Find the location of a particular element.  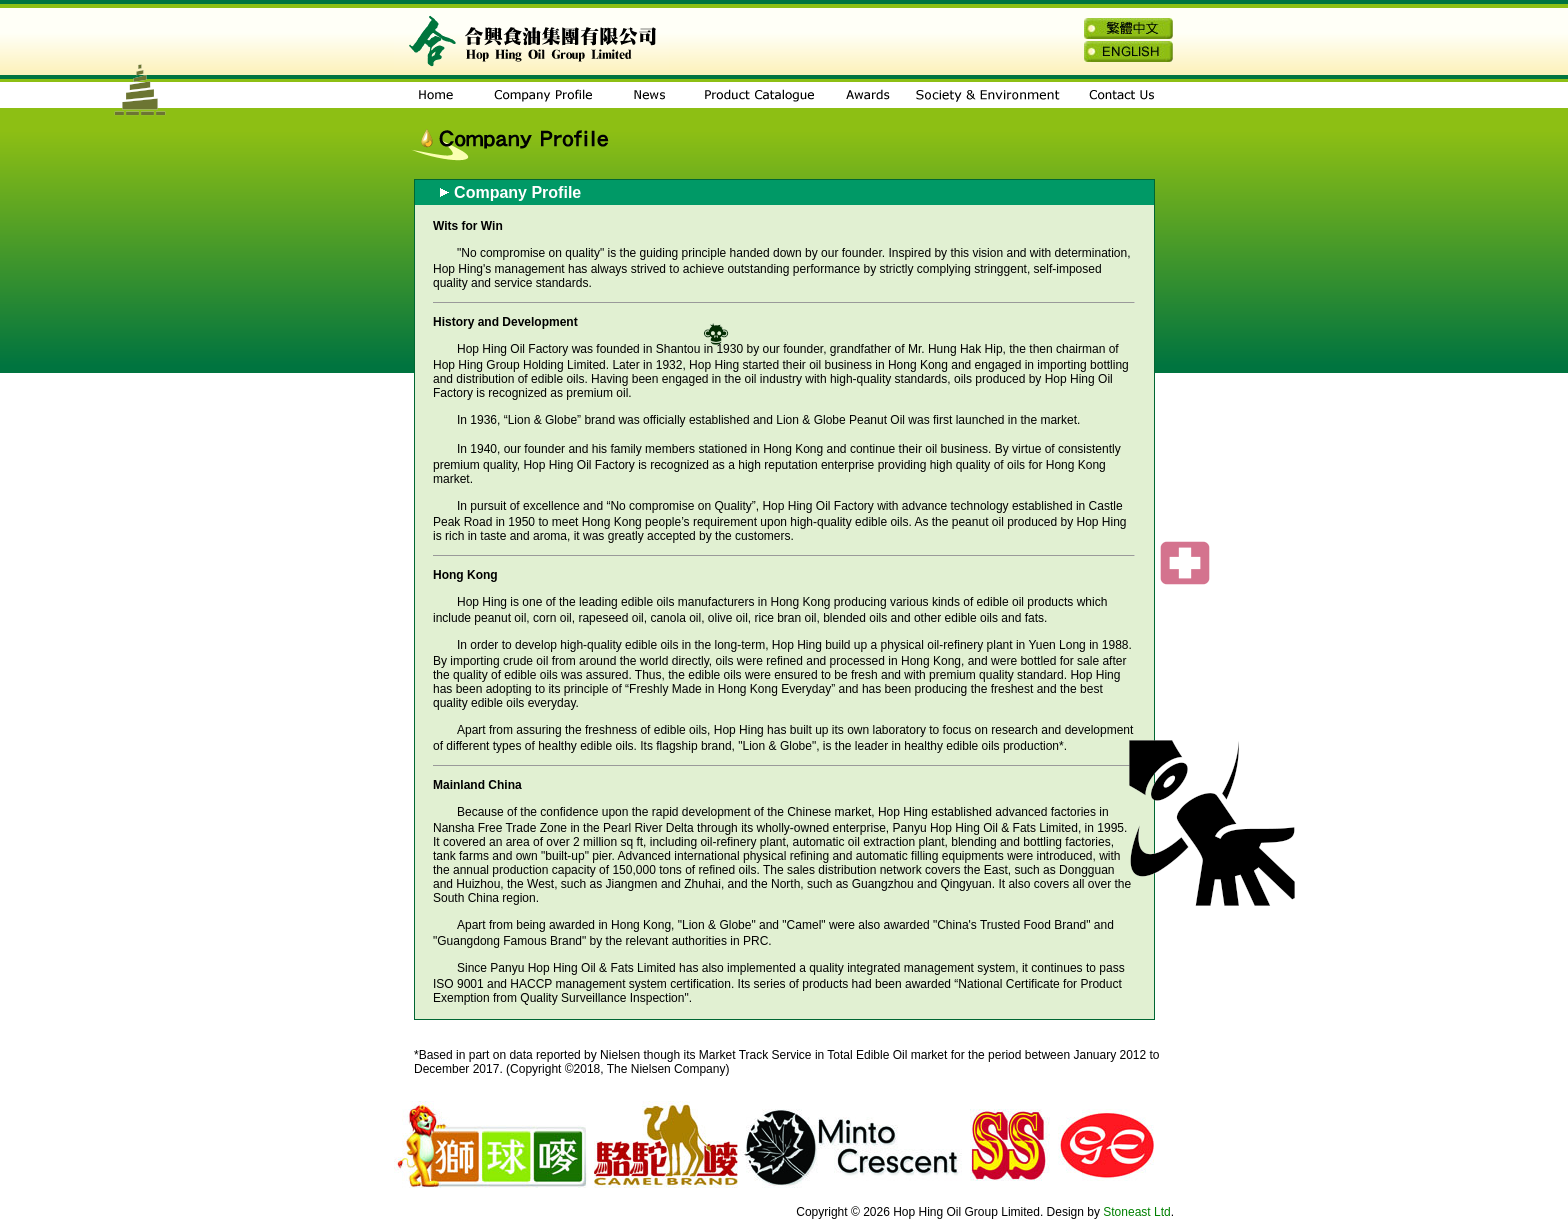

monkey character or avatar selection is located at coordinates (716, 335).